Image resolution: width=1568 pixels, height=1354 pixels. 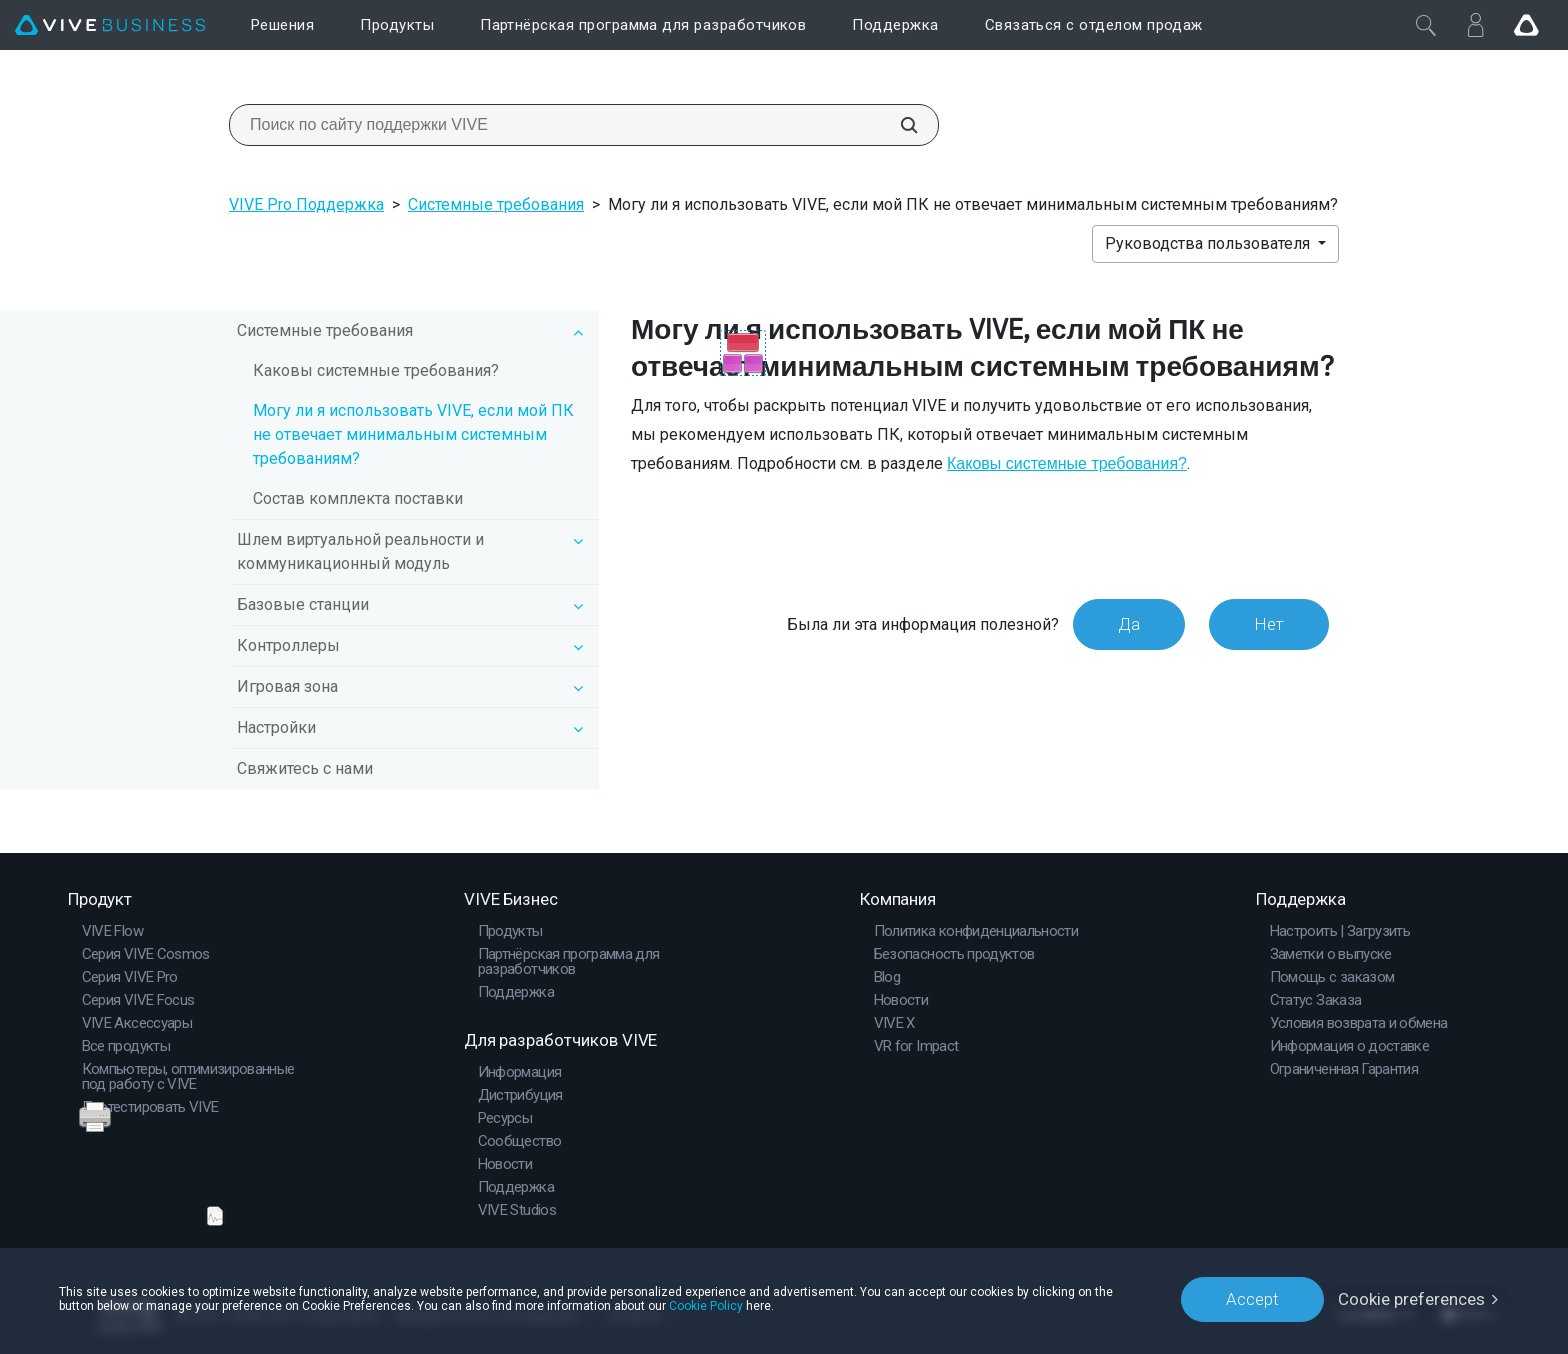 I want to click on select all items in the current view, so click(x=743, y=353).